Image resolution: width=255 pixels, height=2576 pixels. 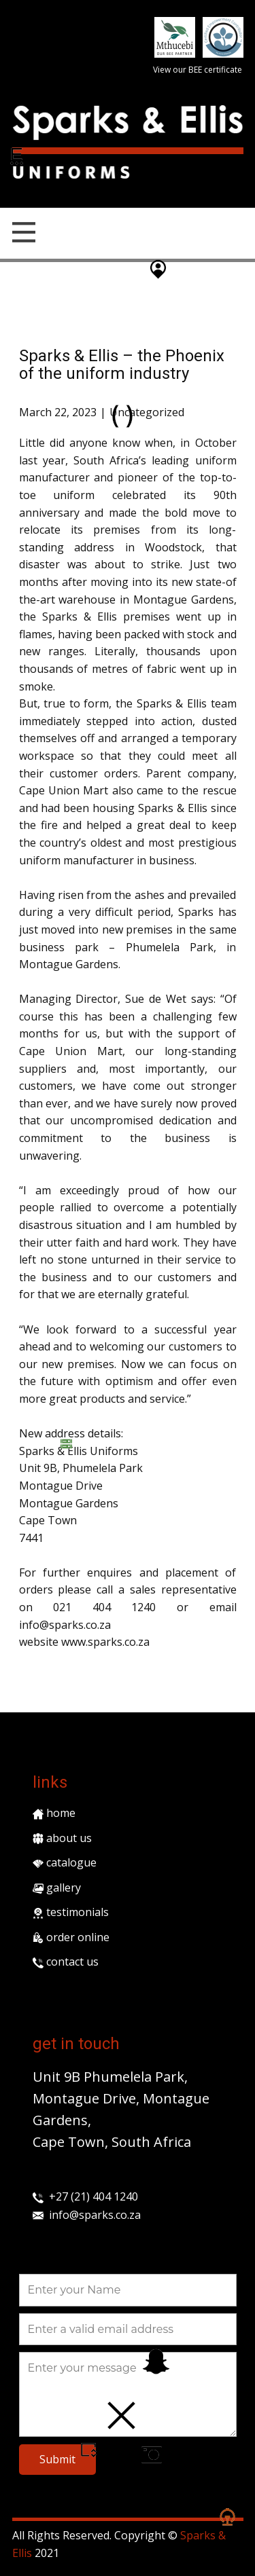 What do you see at coordinates (158, 268) in the screenshot?
I see `view a user's location on the map` at bounding box center [158, 268].